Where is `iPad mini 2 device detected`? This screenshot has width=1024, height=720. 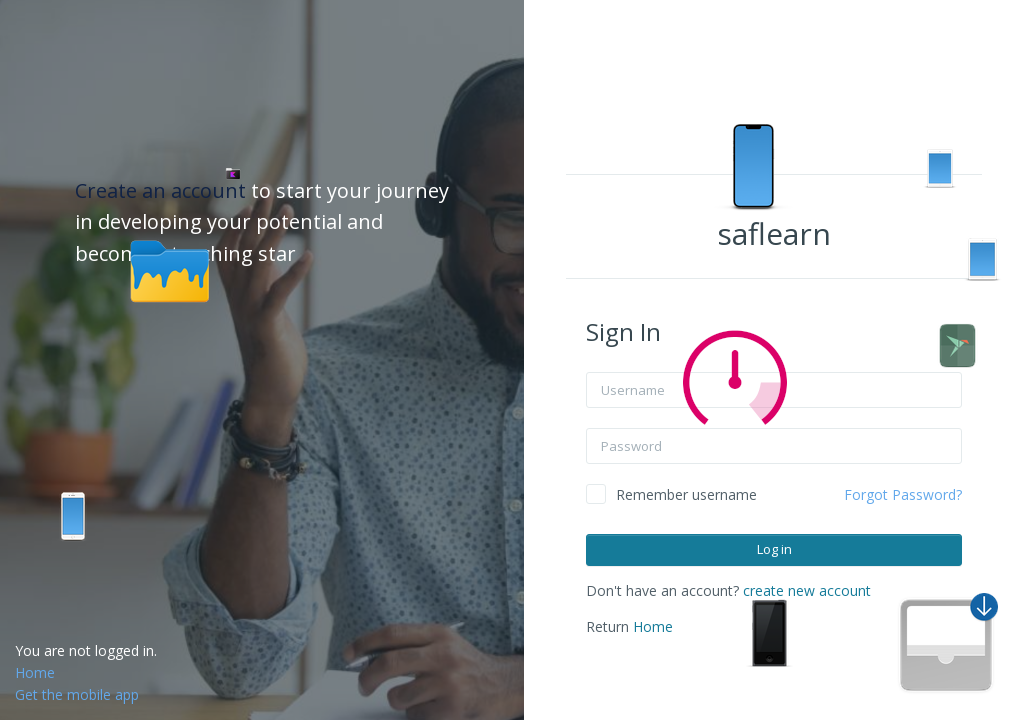 iPad mini 2 device detected is located at coordinates (940, 165).